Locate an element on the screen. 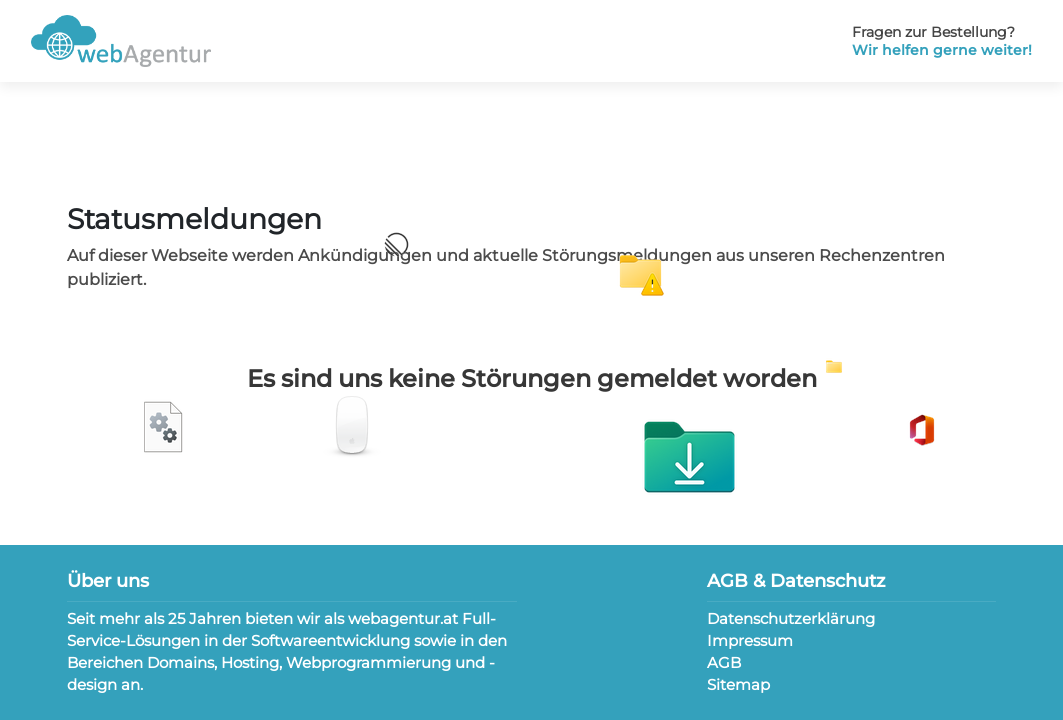  folder contains items with warnings or errors is located at coordinates (640, 272).